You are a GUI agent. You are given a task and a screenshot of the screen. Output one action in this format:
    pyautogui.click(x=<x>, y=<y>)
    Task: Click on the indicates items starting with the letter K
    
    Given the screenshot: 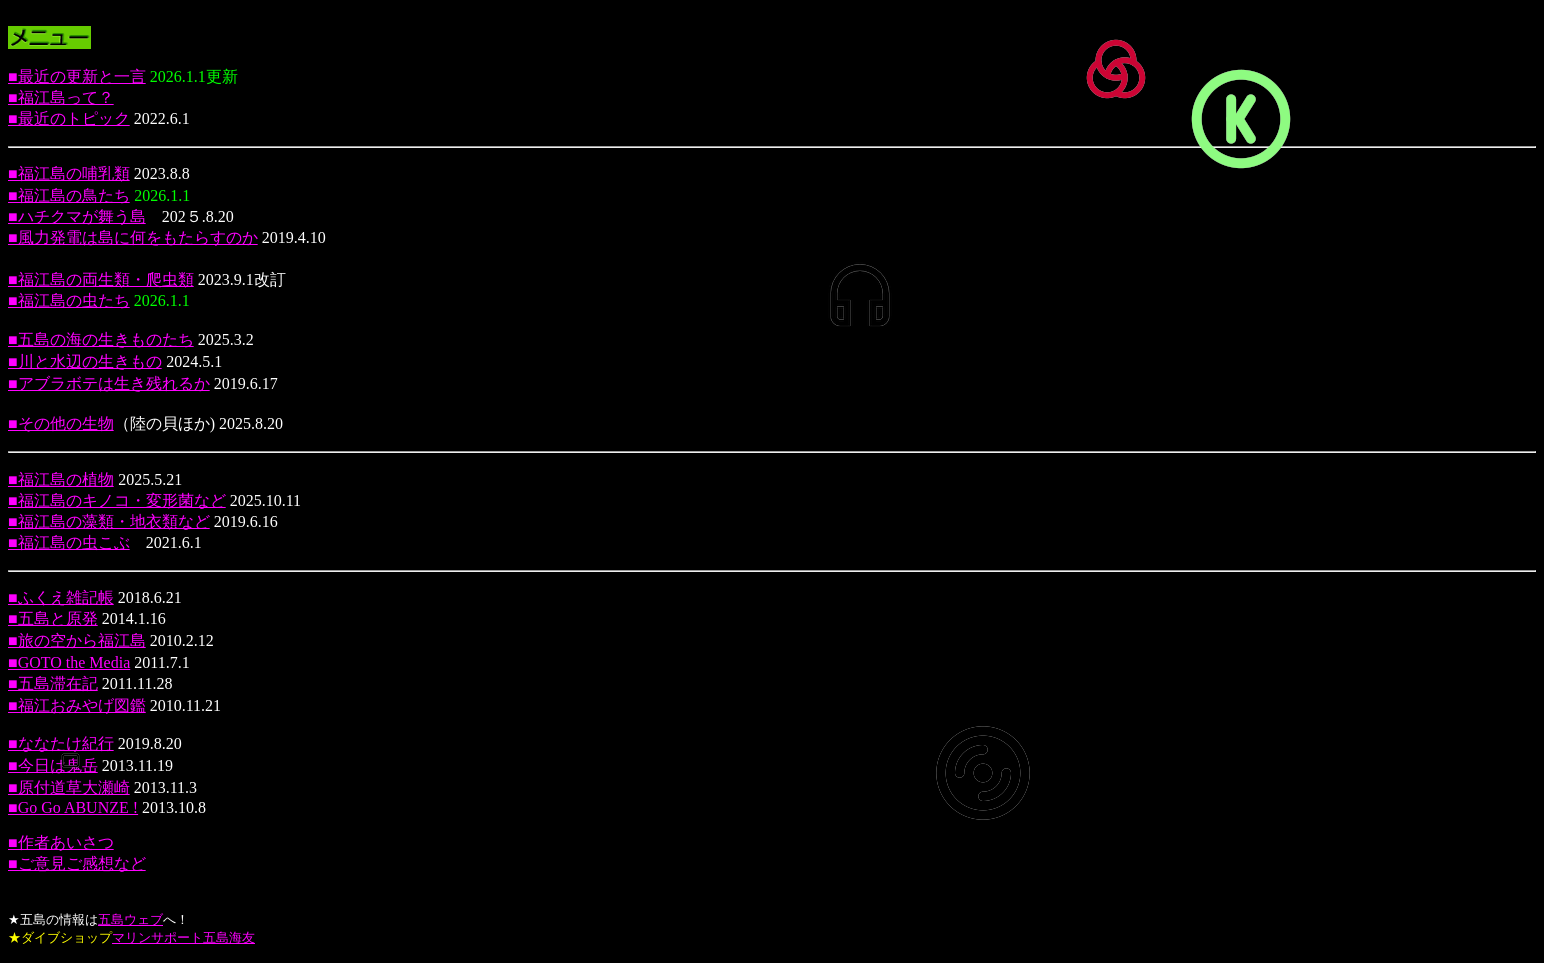 What is the action you would take?
    pyautogui.click(x=1241, y=119)
    